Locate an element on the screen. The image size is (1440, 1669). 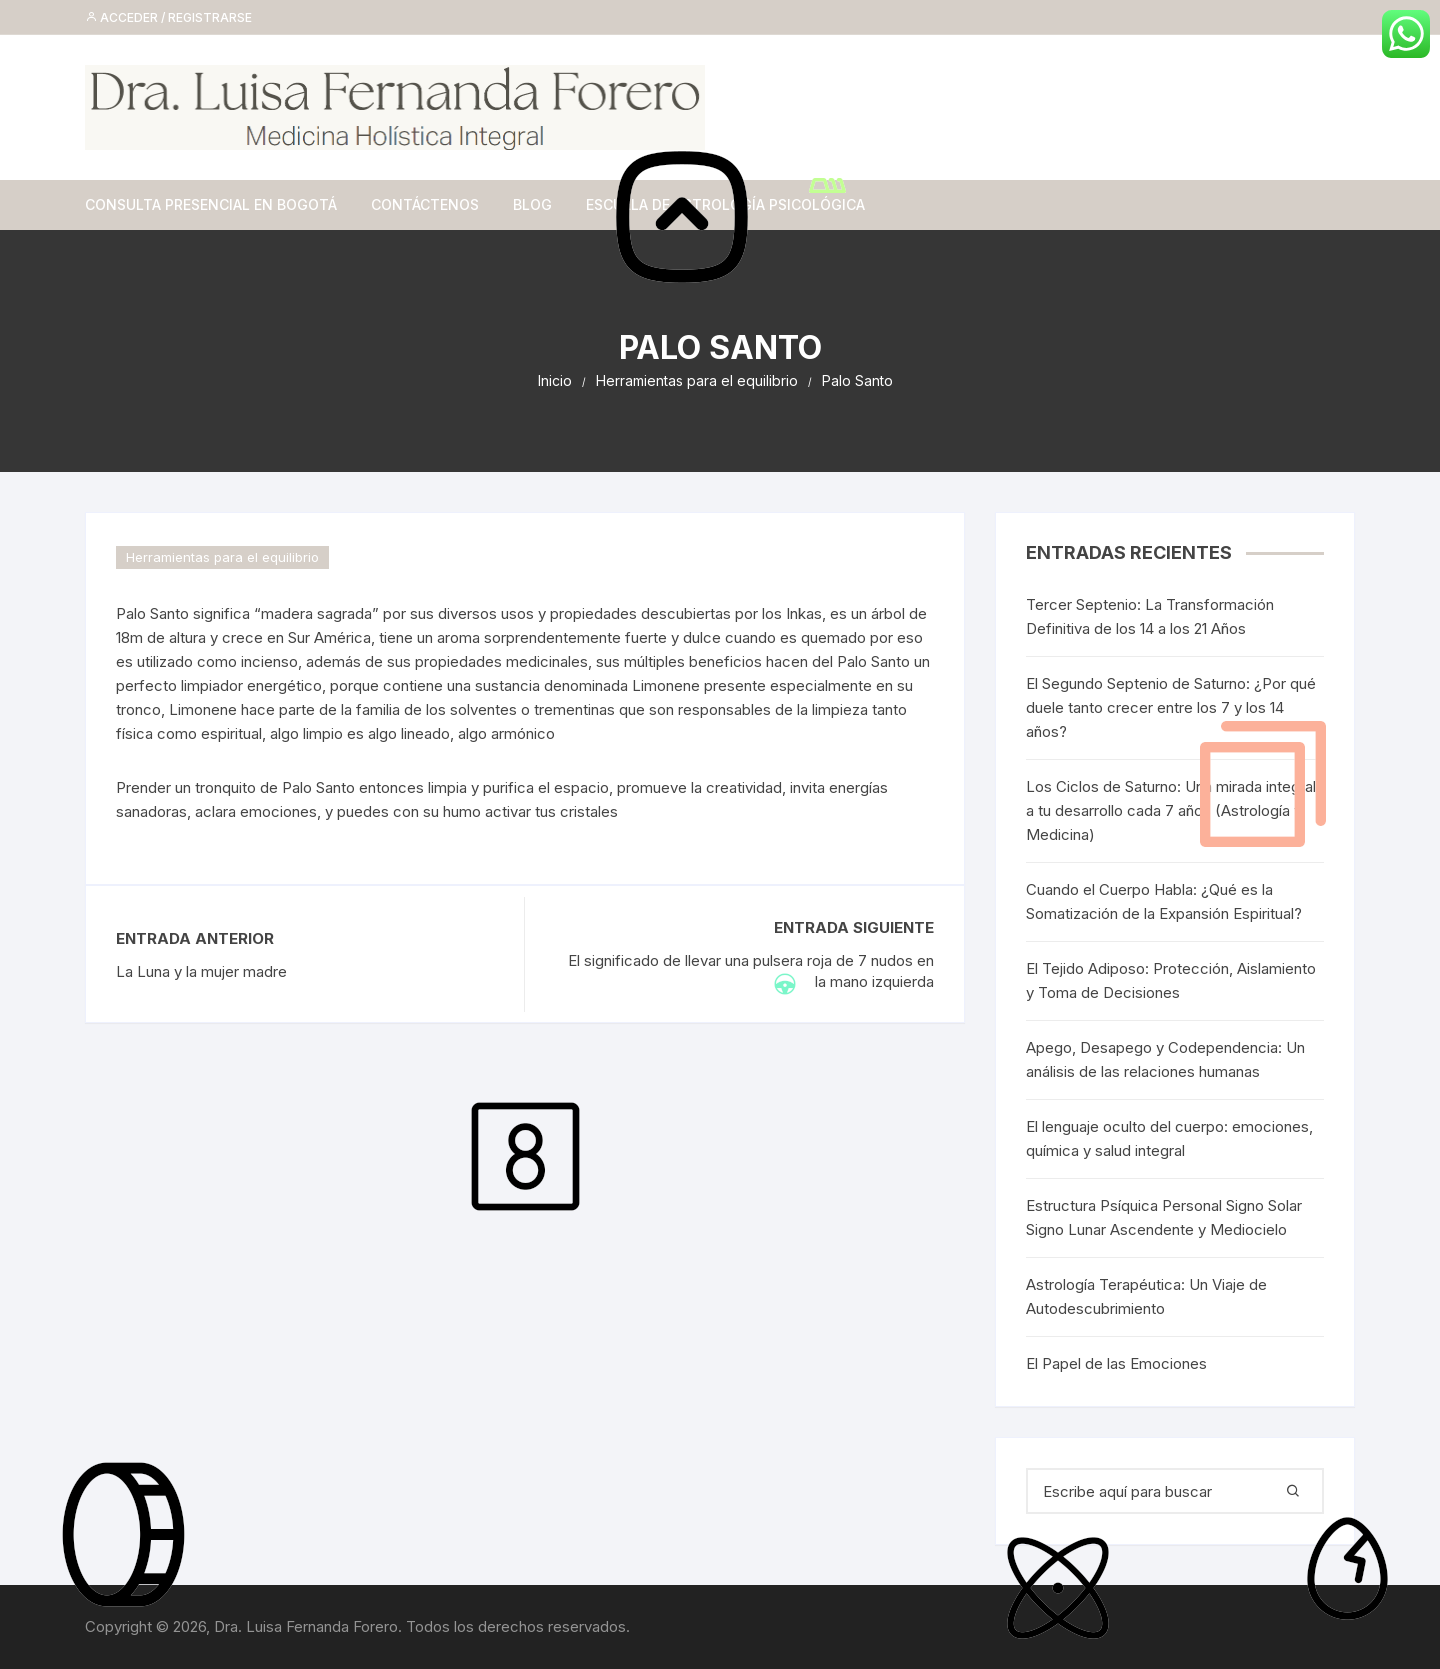
expand content or show more options is located at coordinates (682, 217).